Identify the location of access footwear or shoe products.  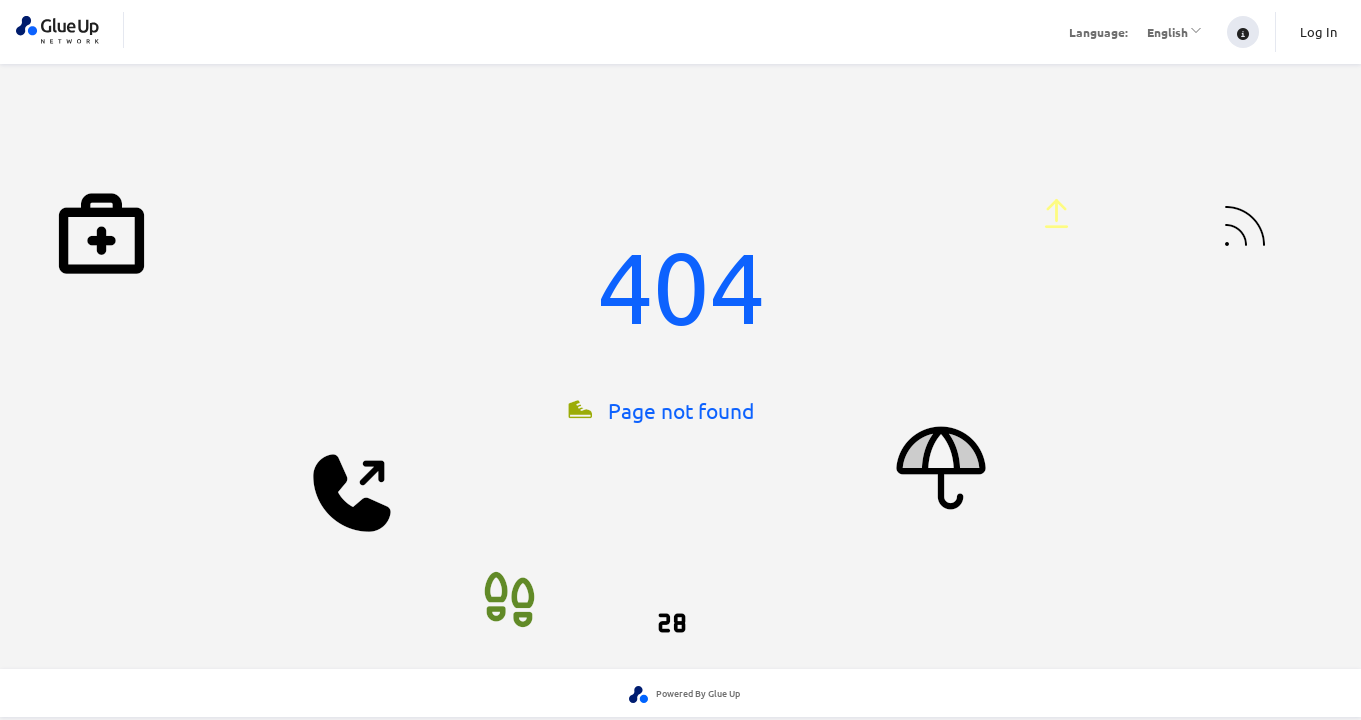
(579, 410).